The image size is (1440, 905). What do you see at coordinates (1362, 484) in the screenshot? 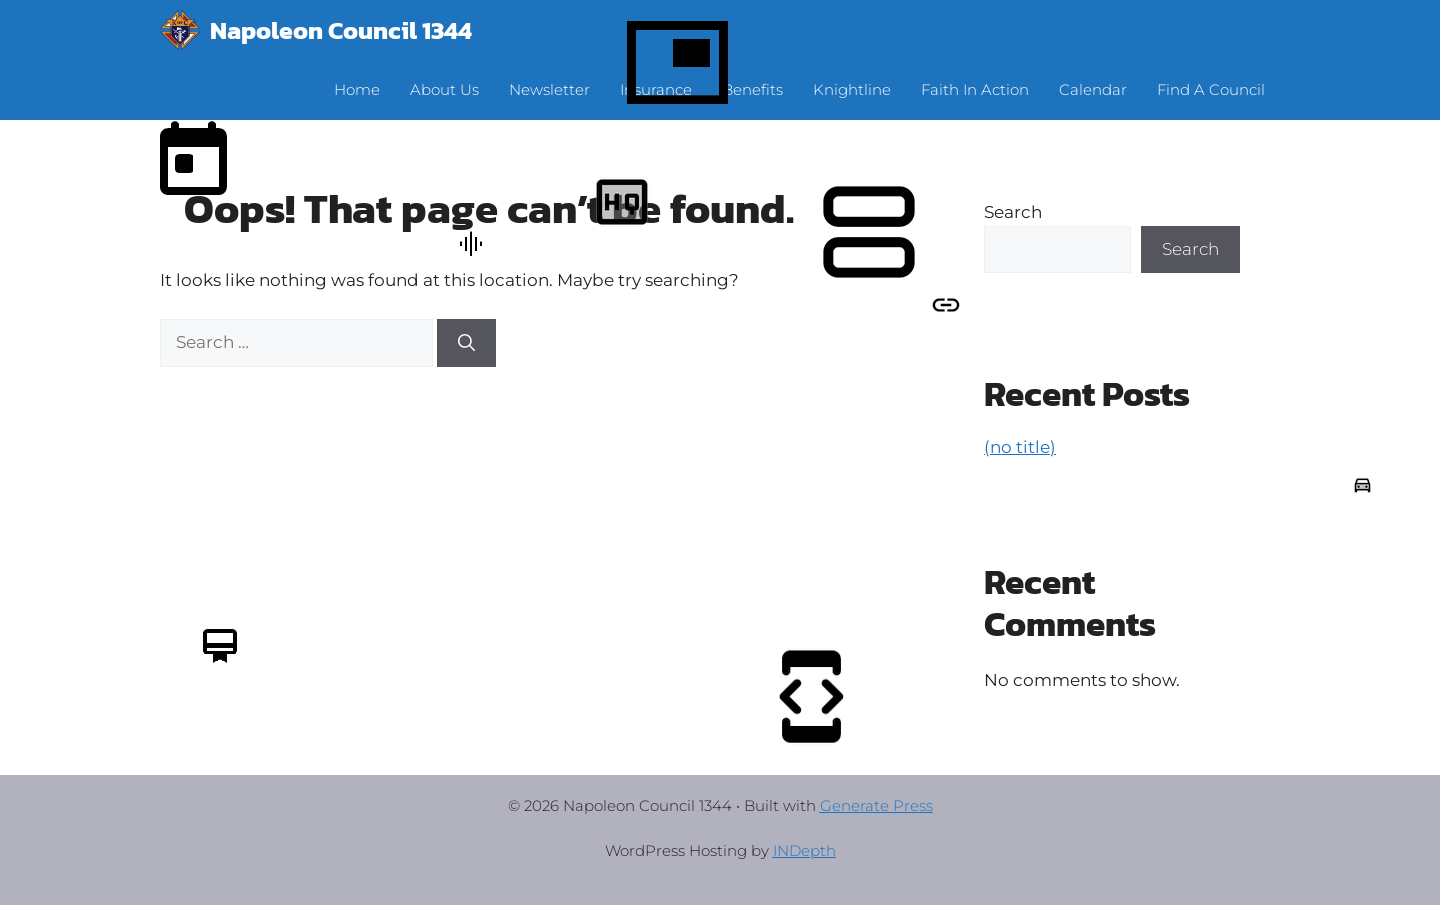
I see `get driving directions` at bounding box center [1362, 484].